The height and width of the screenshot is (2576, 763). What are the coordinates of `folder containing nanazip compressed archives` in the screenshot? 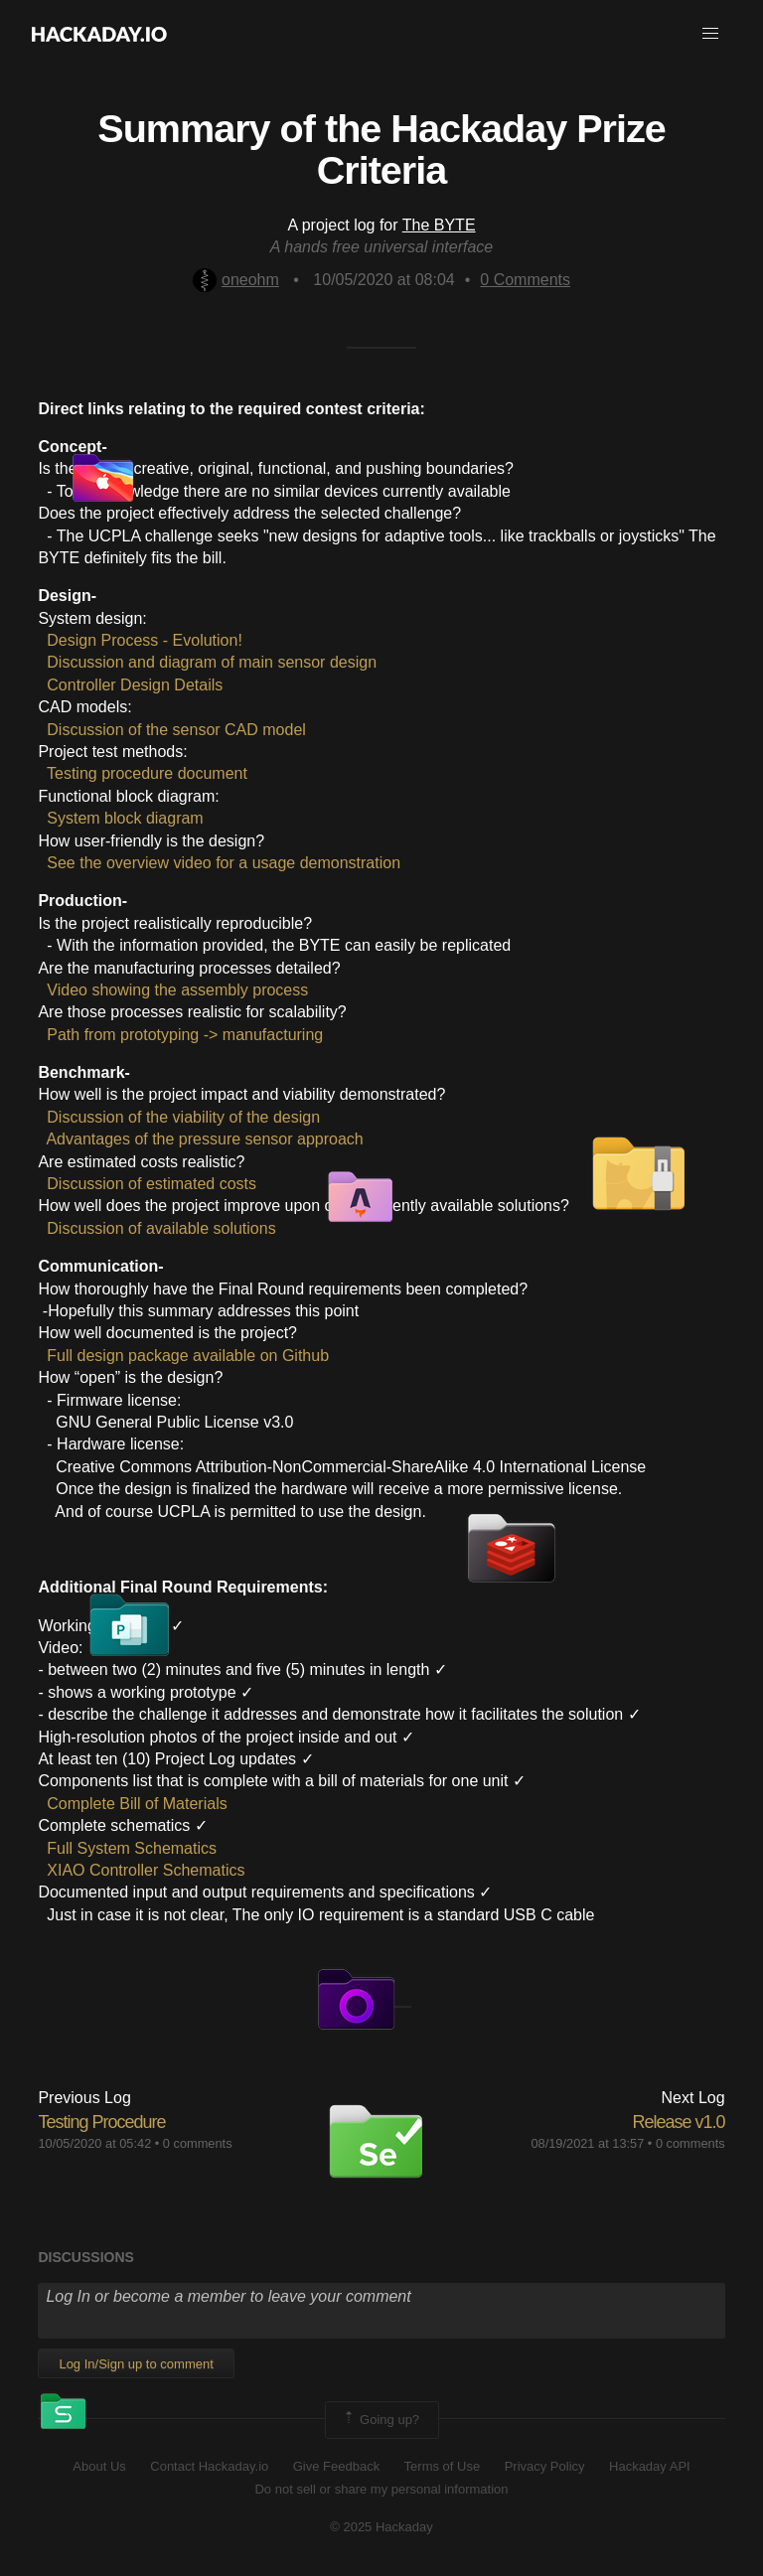 It's located at (638, 1175).